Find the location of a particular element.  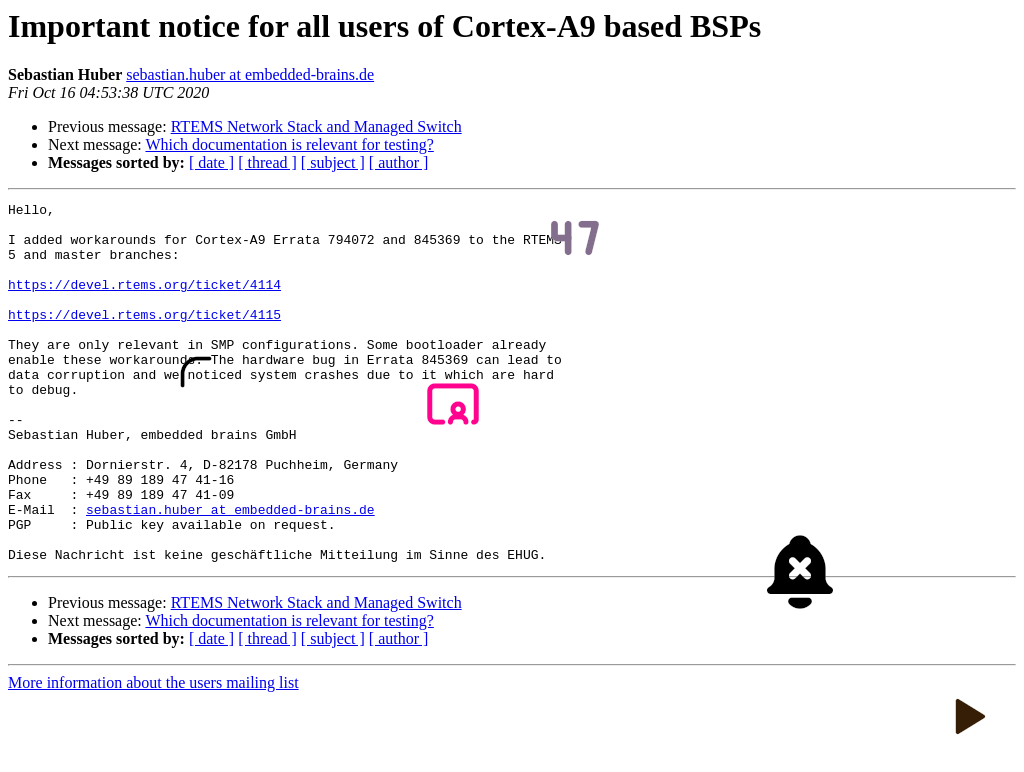

indicates item number 47 in a list or sequence is located at coordinates (575, 238).